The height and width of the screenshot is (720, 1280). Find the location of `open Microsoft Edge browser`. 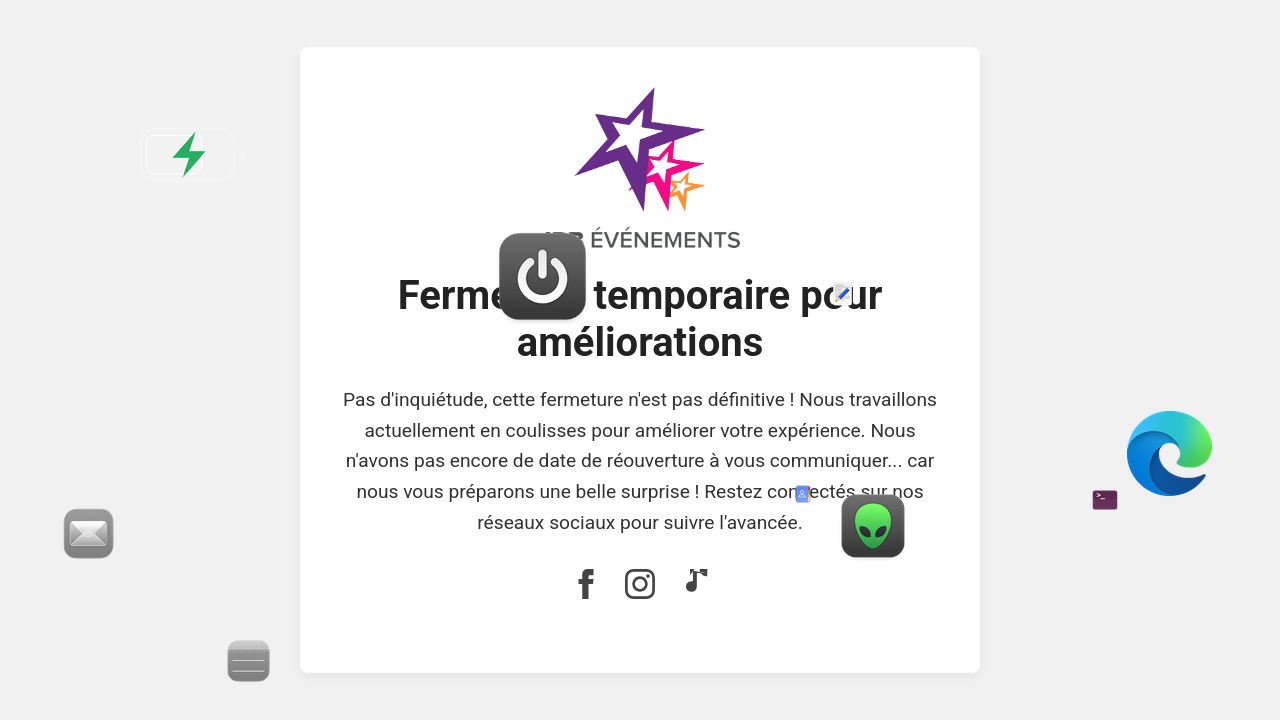

open Microsoft Edge browser is located at coordinates (1169, 453).